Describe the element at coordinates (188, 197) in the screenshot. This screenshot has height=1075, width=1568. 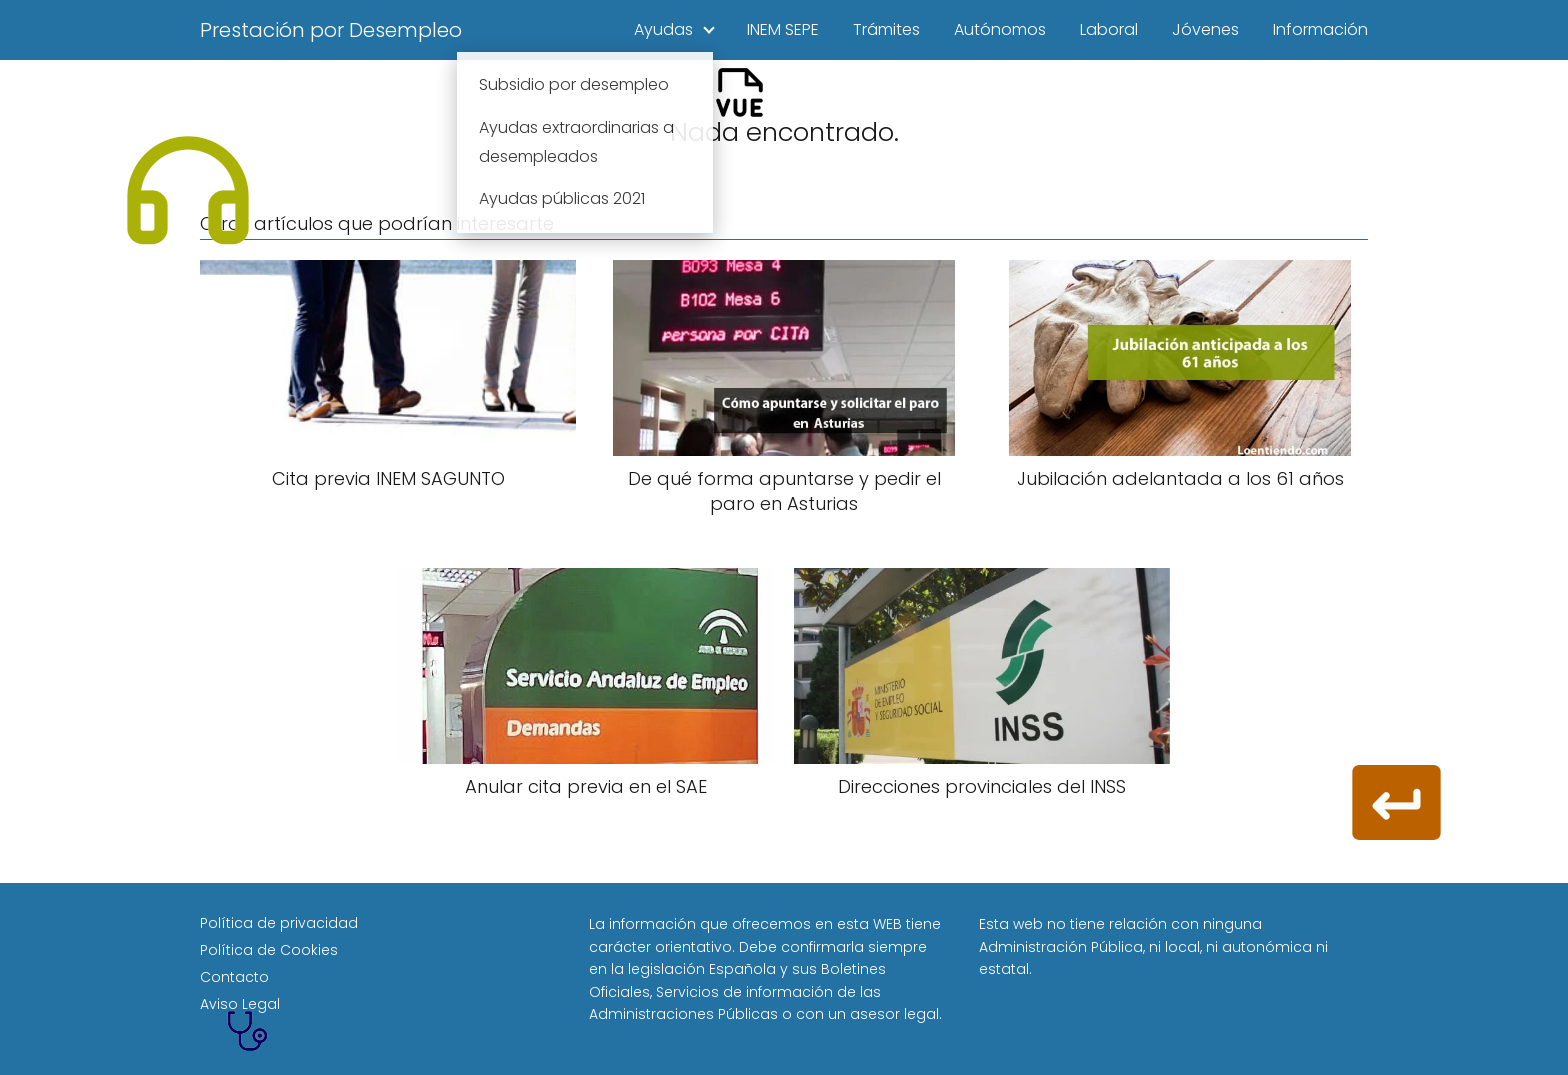
I see `listen to audio or music` at that location.